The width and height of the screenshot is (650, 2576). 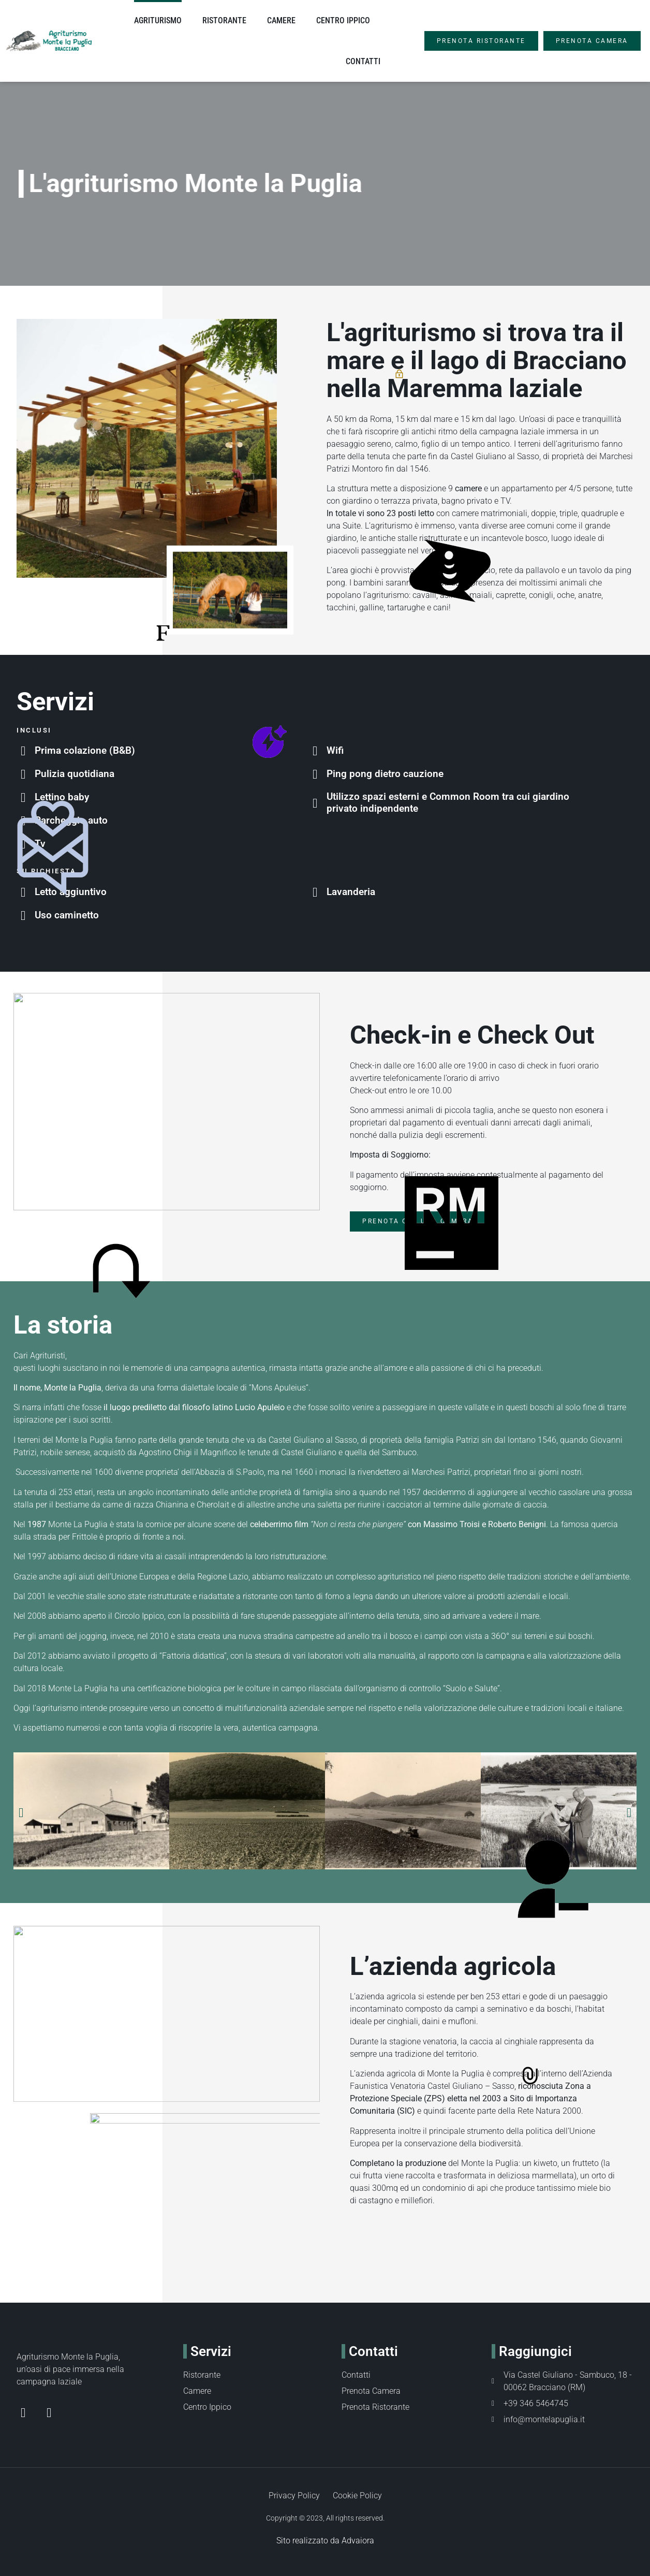 What do you see at coordinates (529, 2075) in the screenshot?
I see `attach a file to your message` at bounding box center [529, 2075].